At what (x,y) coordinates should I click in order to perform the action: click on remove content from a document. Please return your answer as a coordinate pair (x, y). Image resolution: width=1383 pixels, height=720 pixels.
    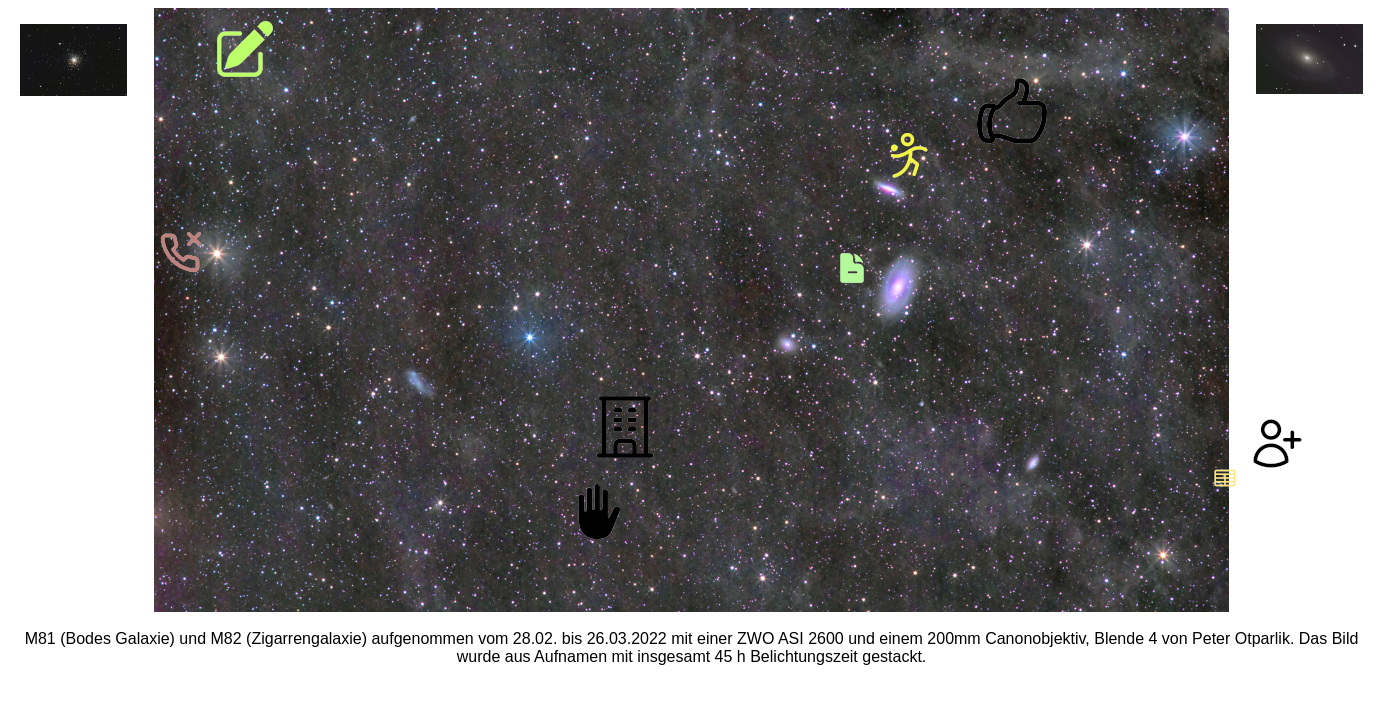
    Looking at the image, I should click on (852, 268).